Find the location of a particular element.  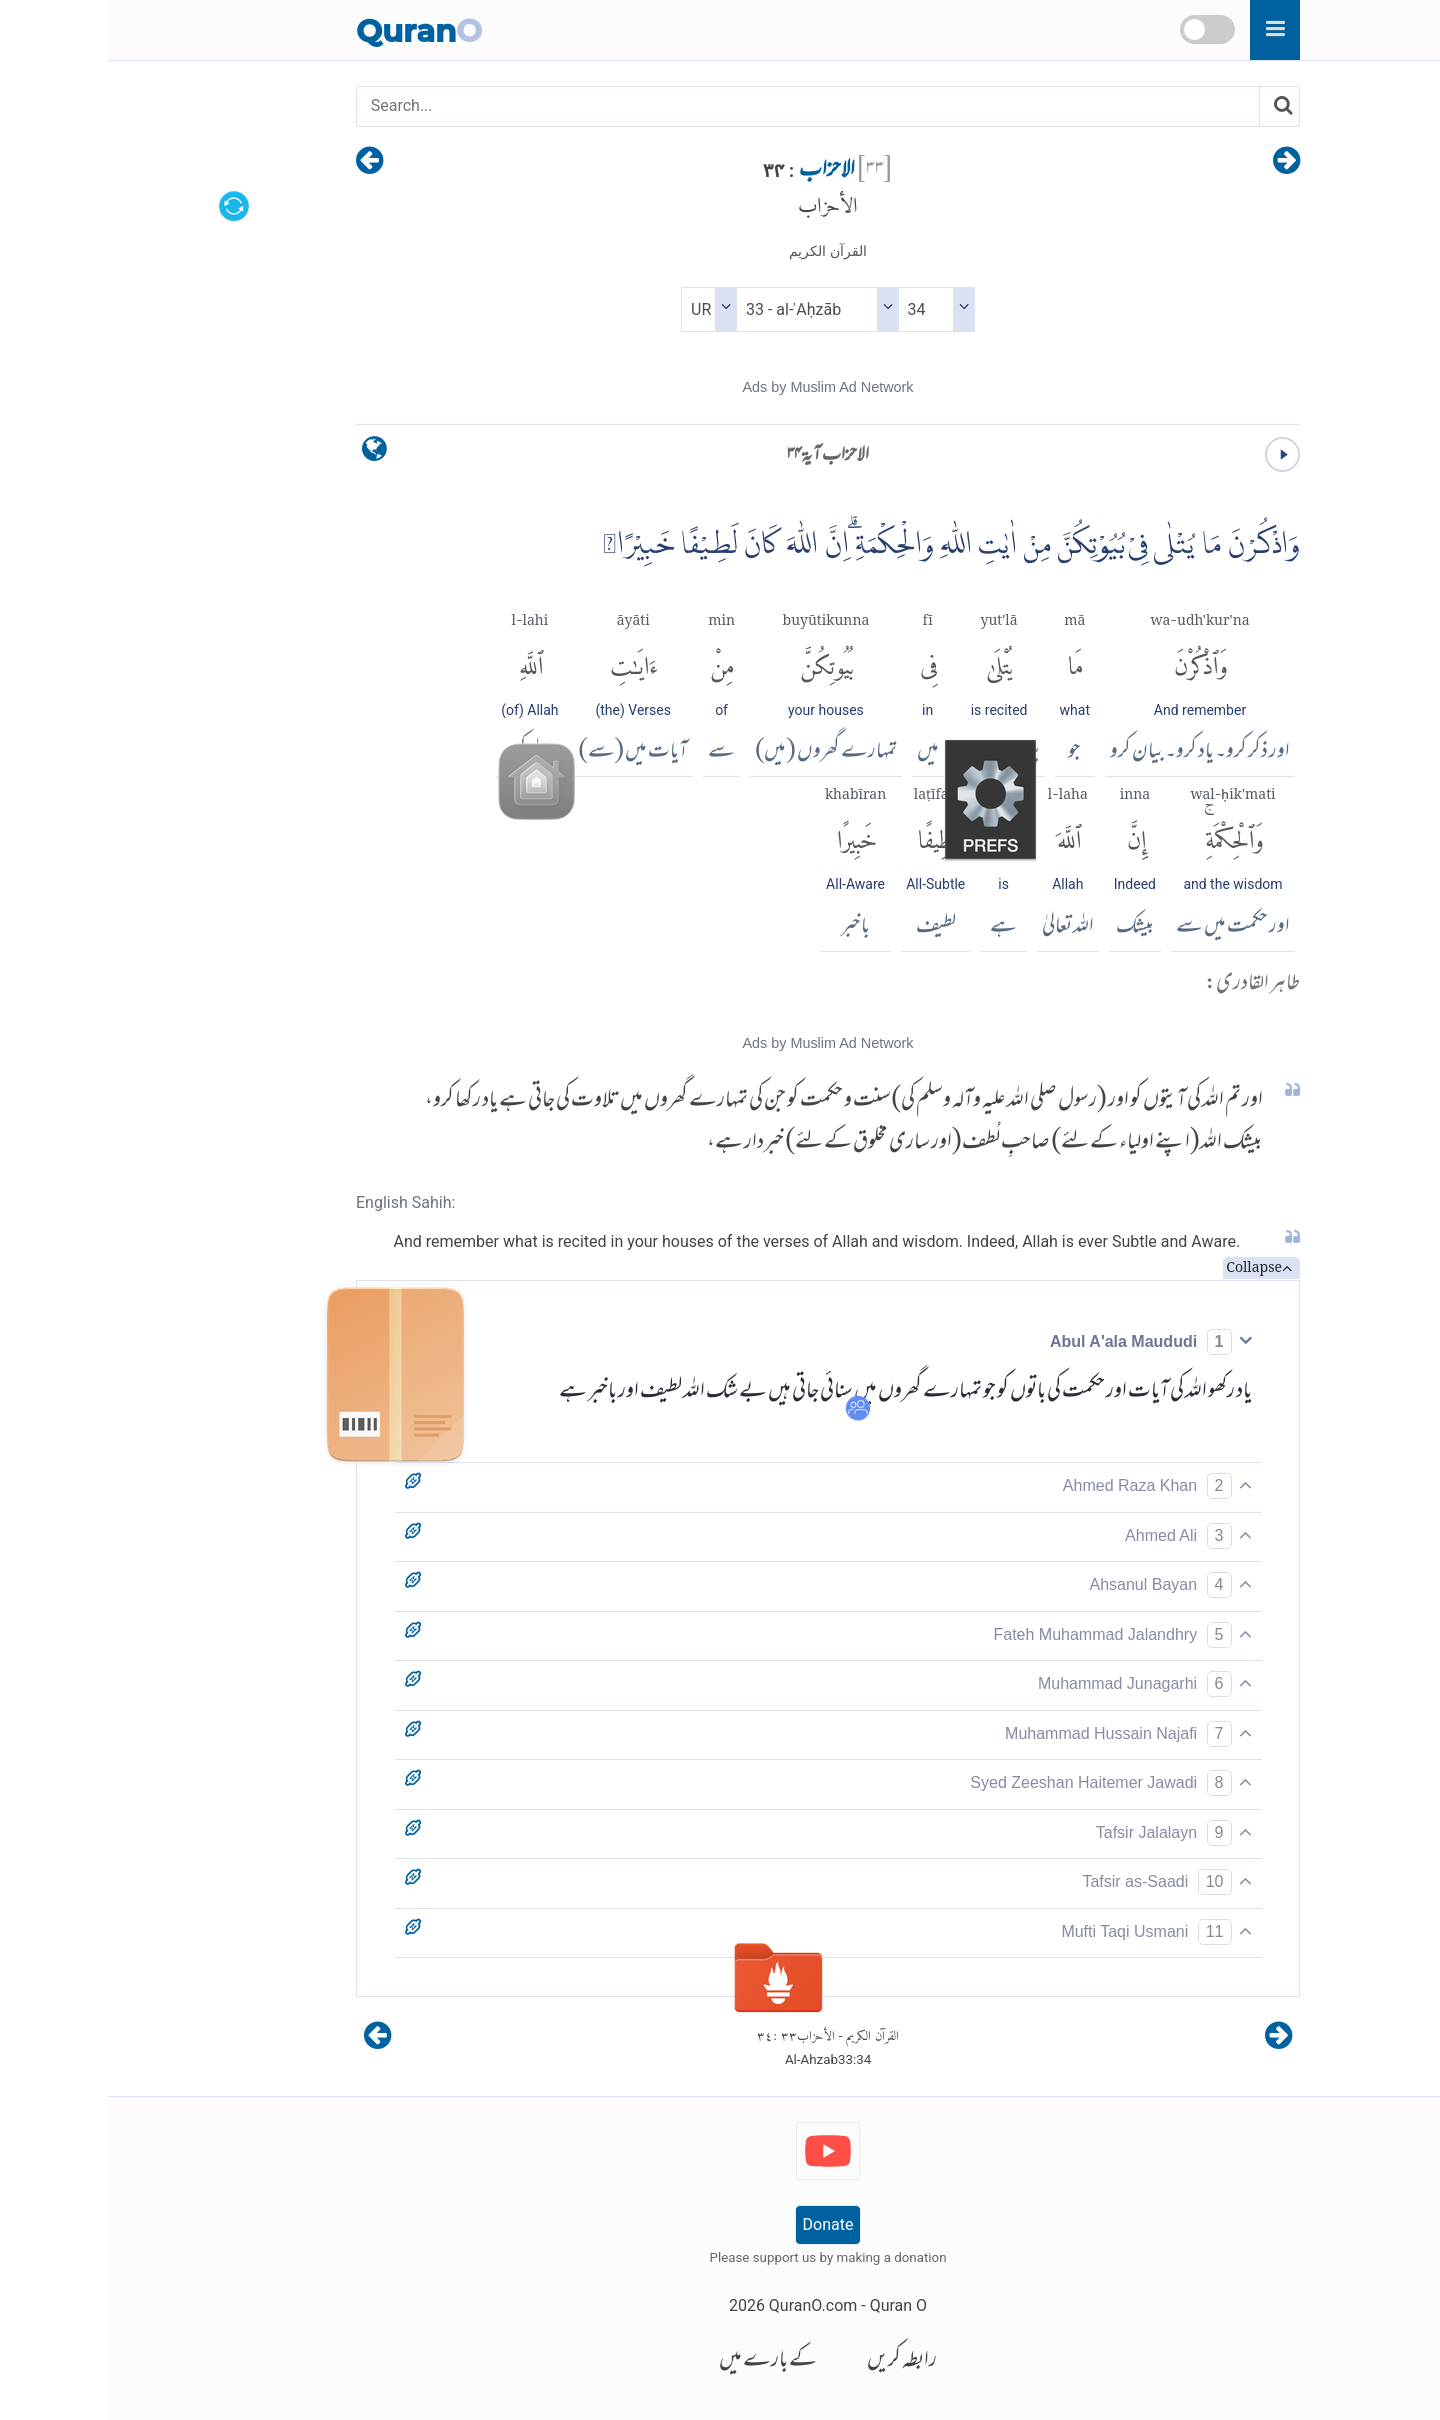

dropbox is currently syncing files is located at coordinates (234, 206).